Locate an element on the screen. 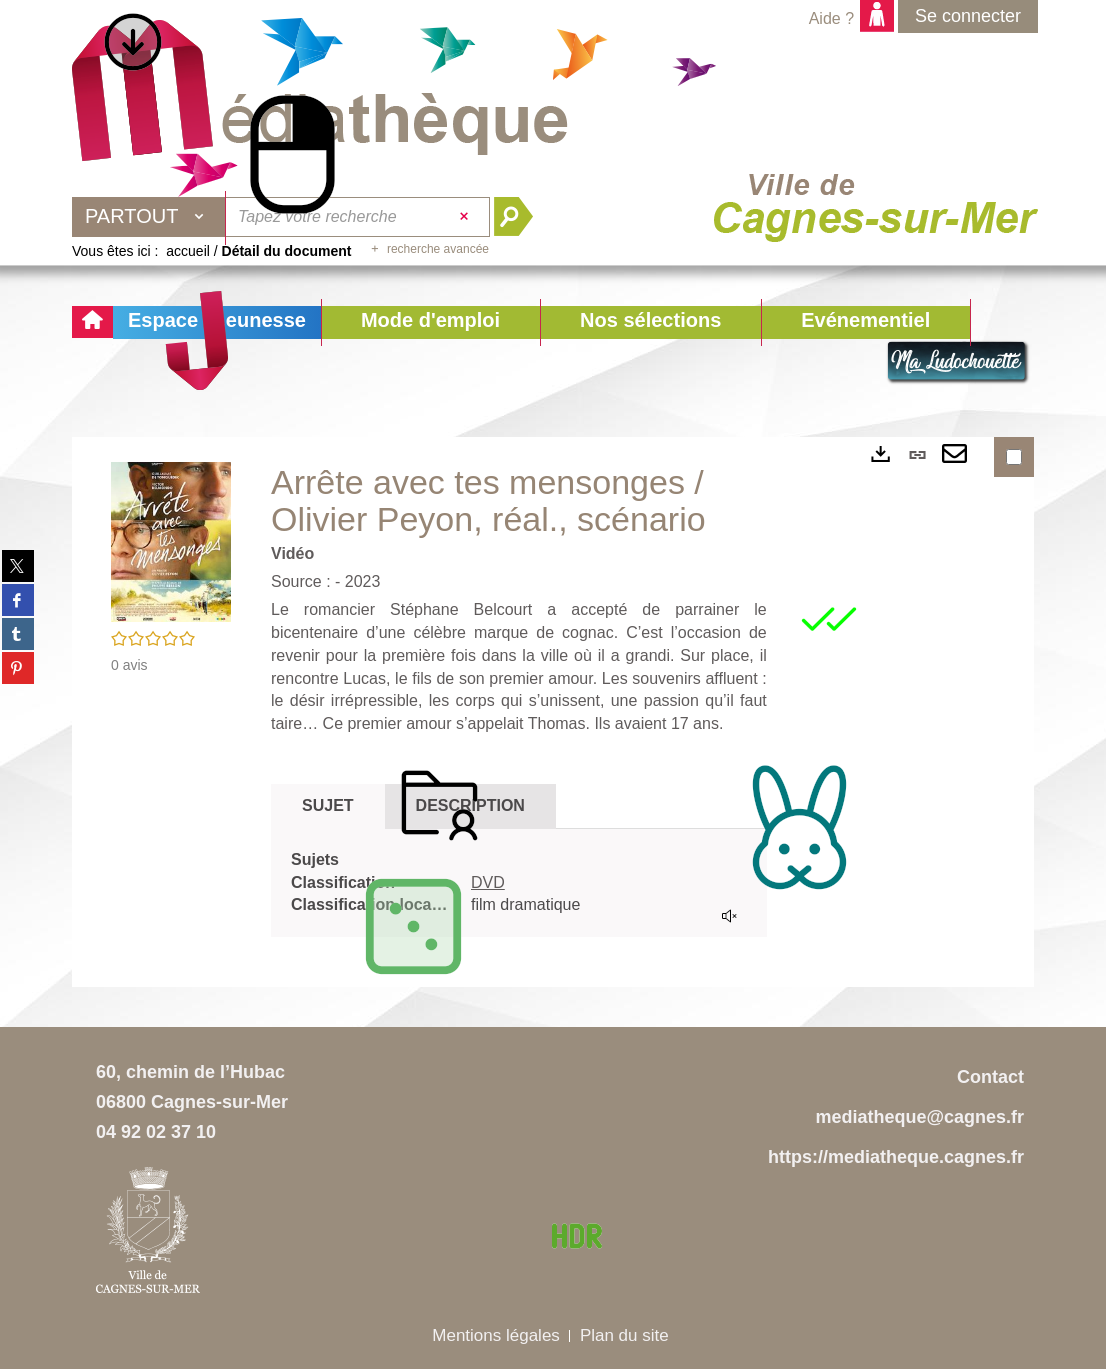 This screenshot has height=1369, width=1106. access pet or animal-related features is located at coordinates (799, 829).